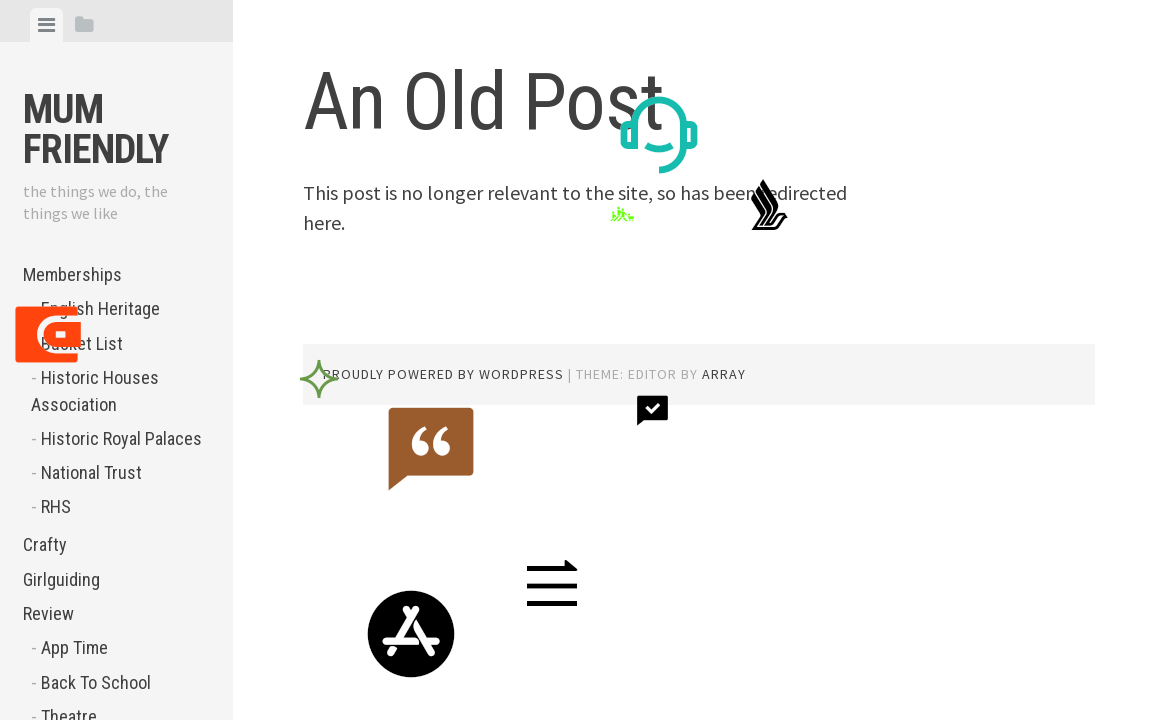 The width and height of the screenshot is (1165, 720). Describe the element at coordinates (652, 409) in the screenshot. I see `message sent successfully` at that location.